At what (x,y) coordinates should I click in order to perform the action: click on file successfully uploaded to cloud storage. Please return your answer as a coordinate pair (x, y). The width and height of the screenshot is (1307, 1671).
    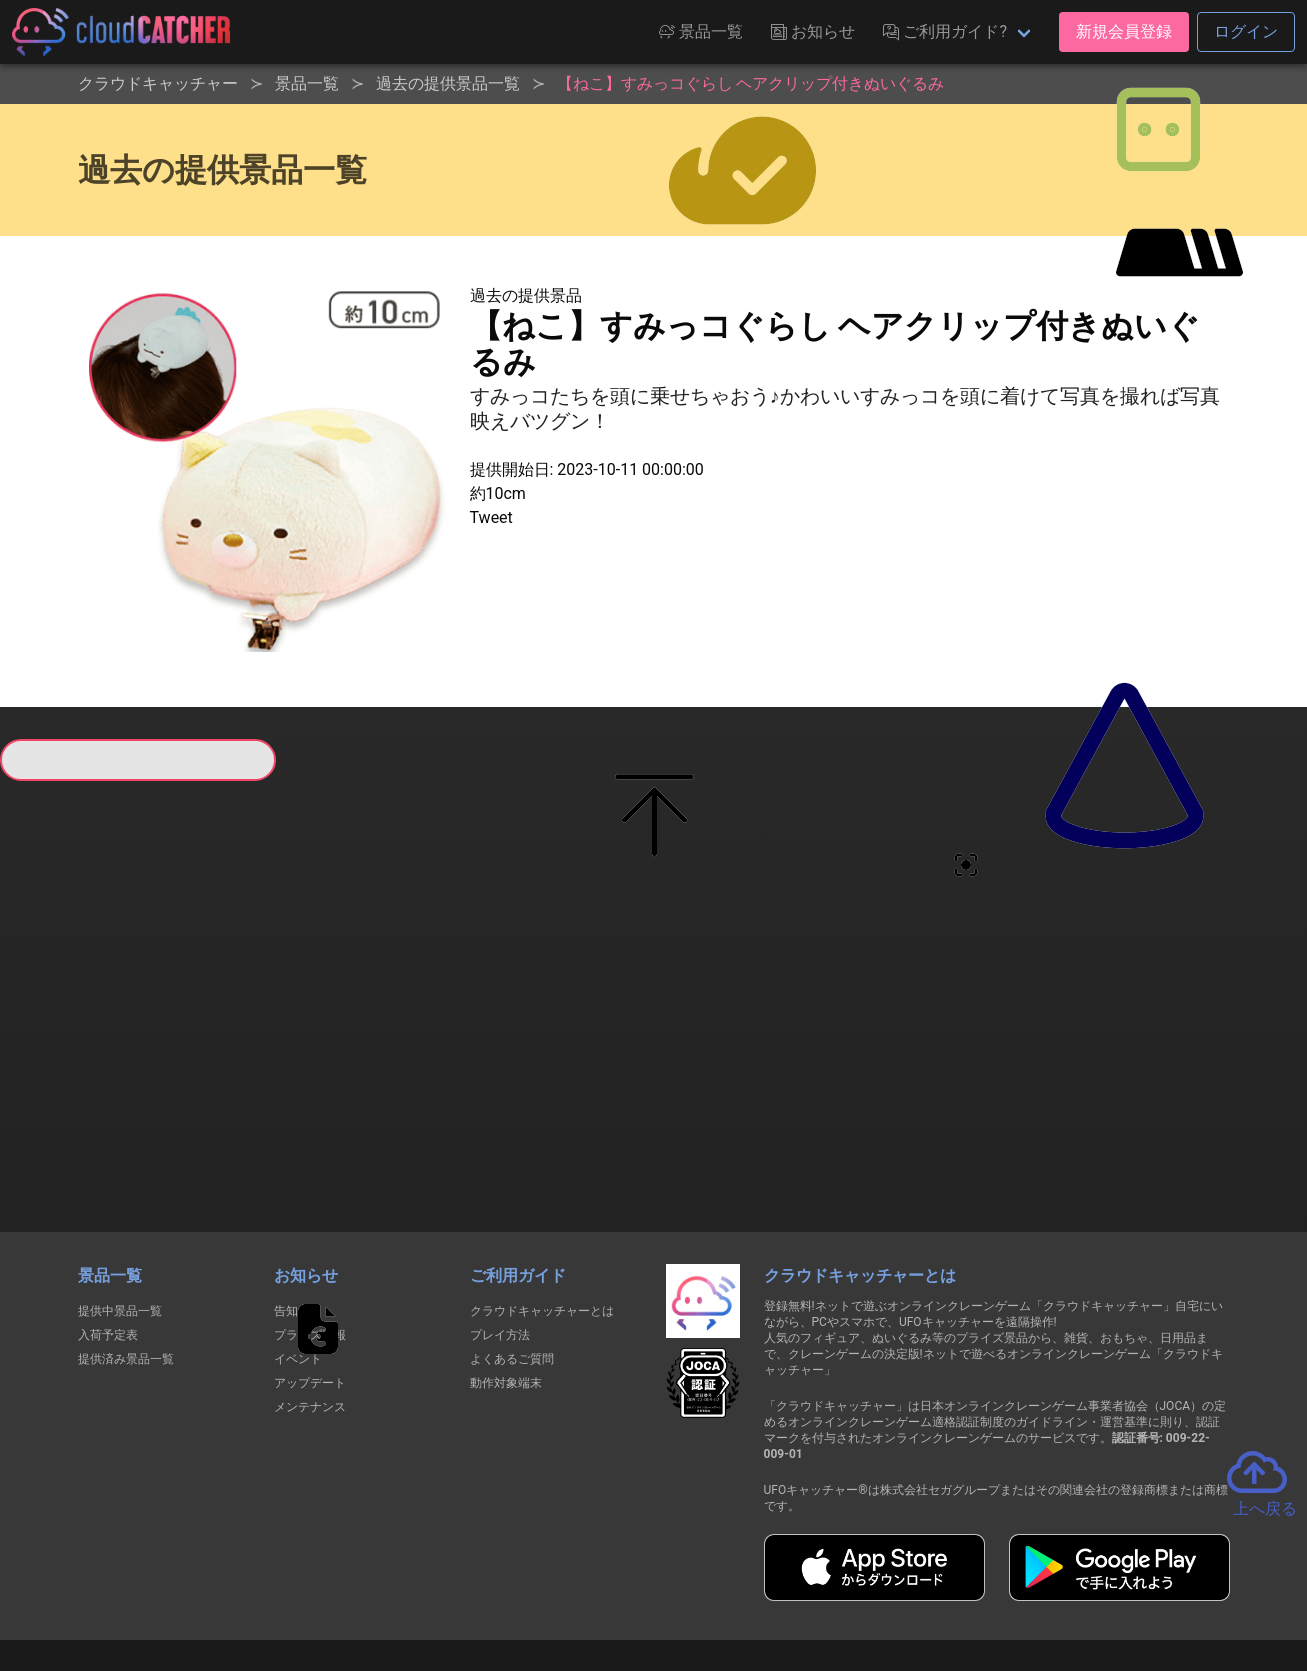
    Looking at the image, I should click on (742, 170).